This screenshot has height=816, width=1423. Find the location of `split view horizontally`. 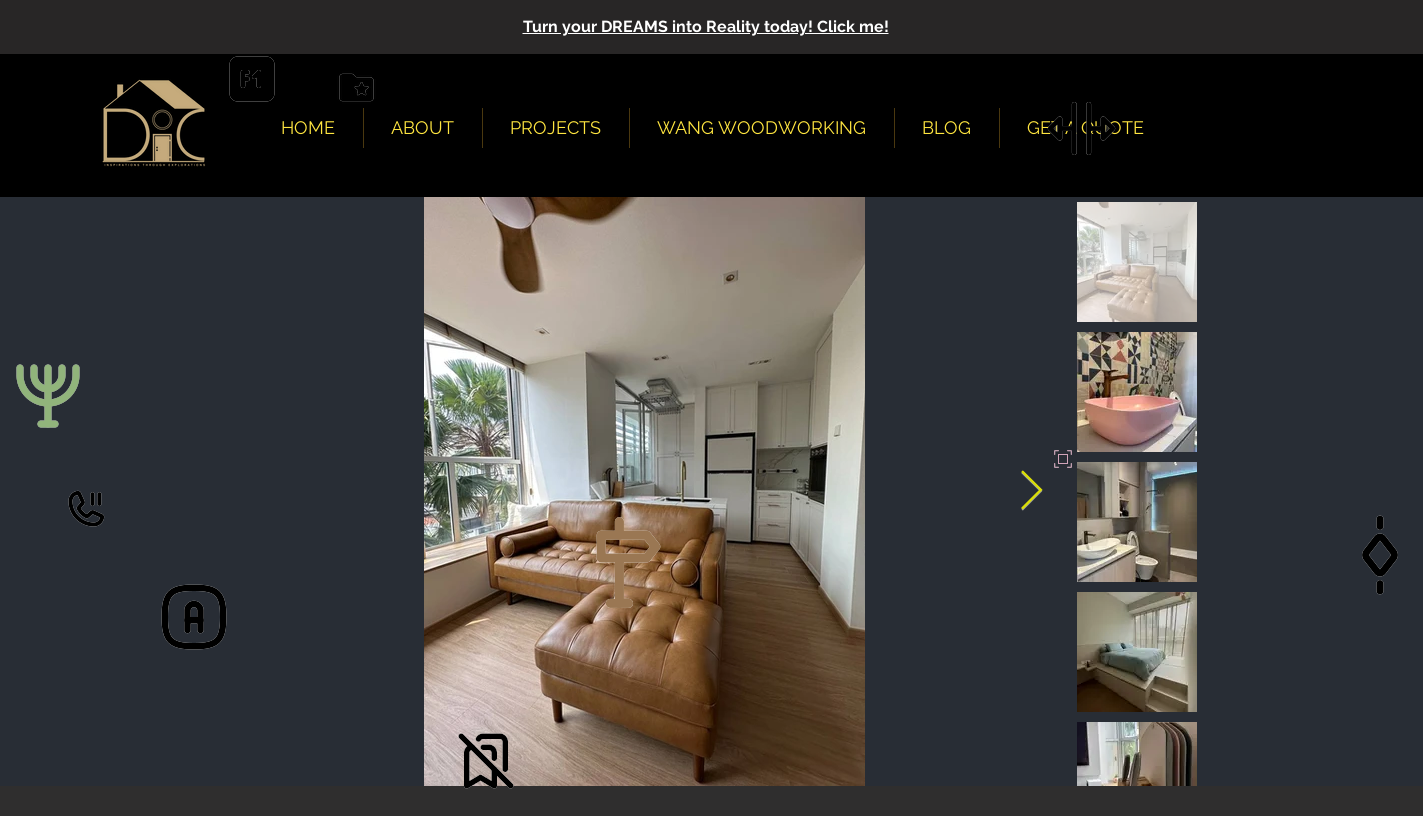

split view horizontally is located at coordinates (1081, 128).